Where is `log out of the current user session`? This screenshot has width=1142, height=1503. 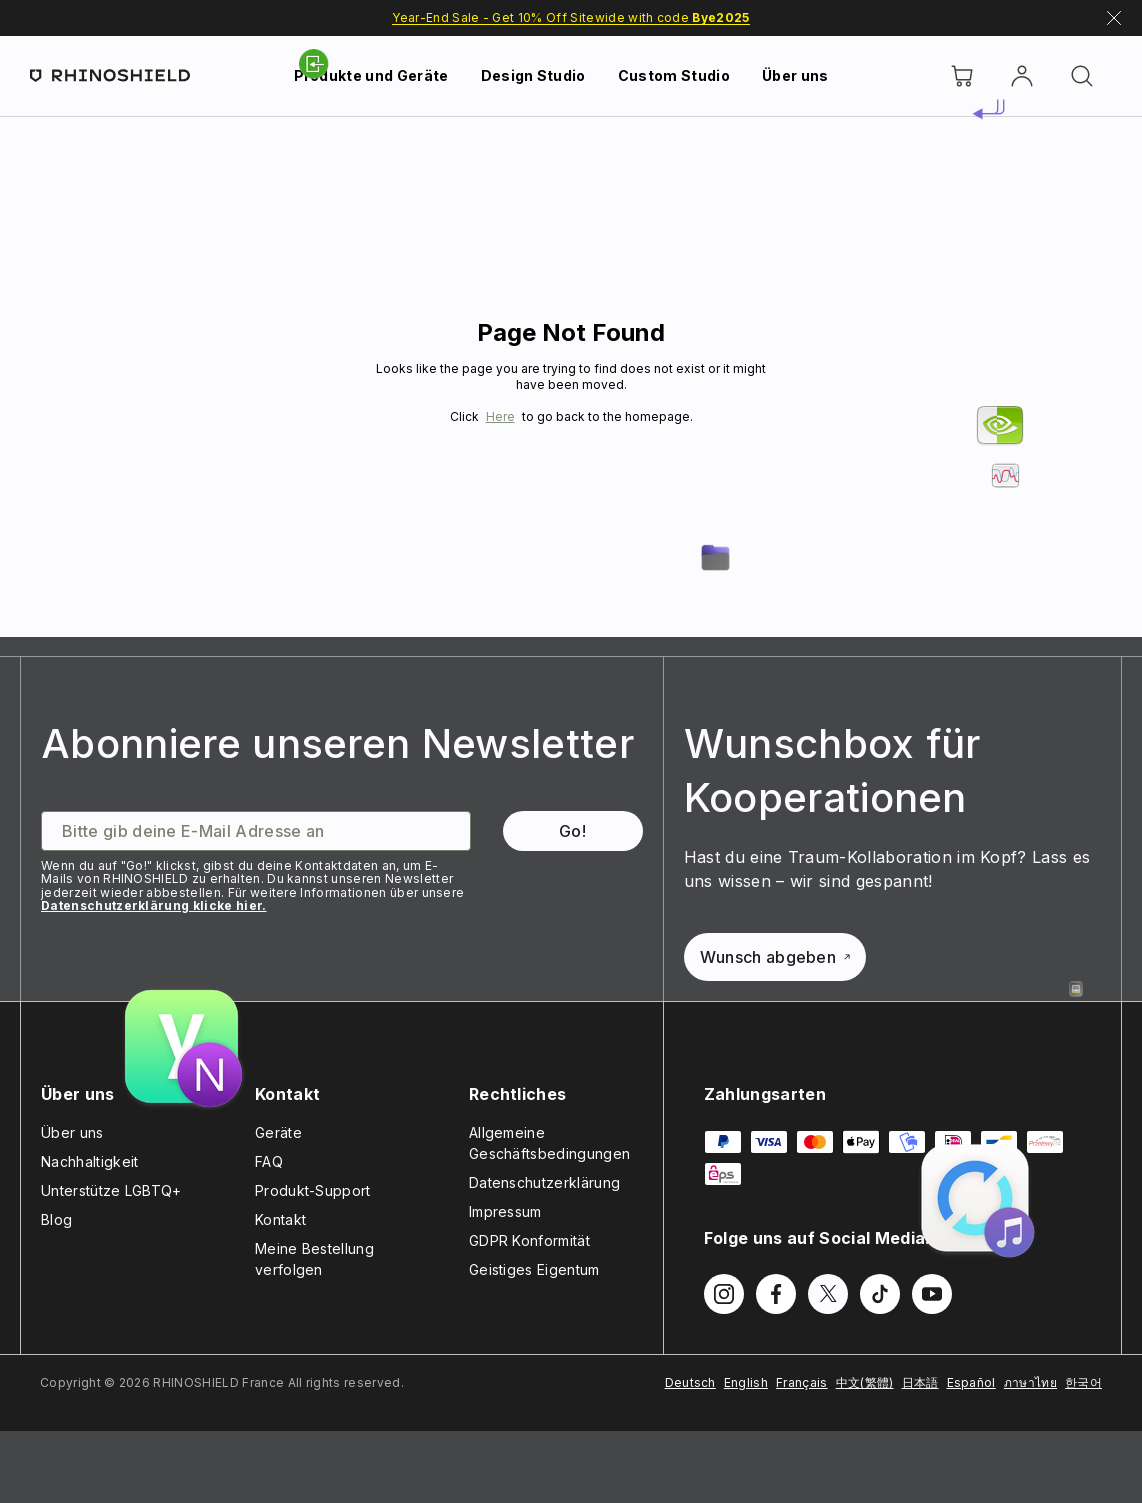 log out of the current user session is located at coordinates (314, 64).